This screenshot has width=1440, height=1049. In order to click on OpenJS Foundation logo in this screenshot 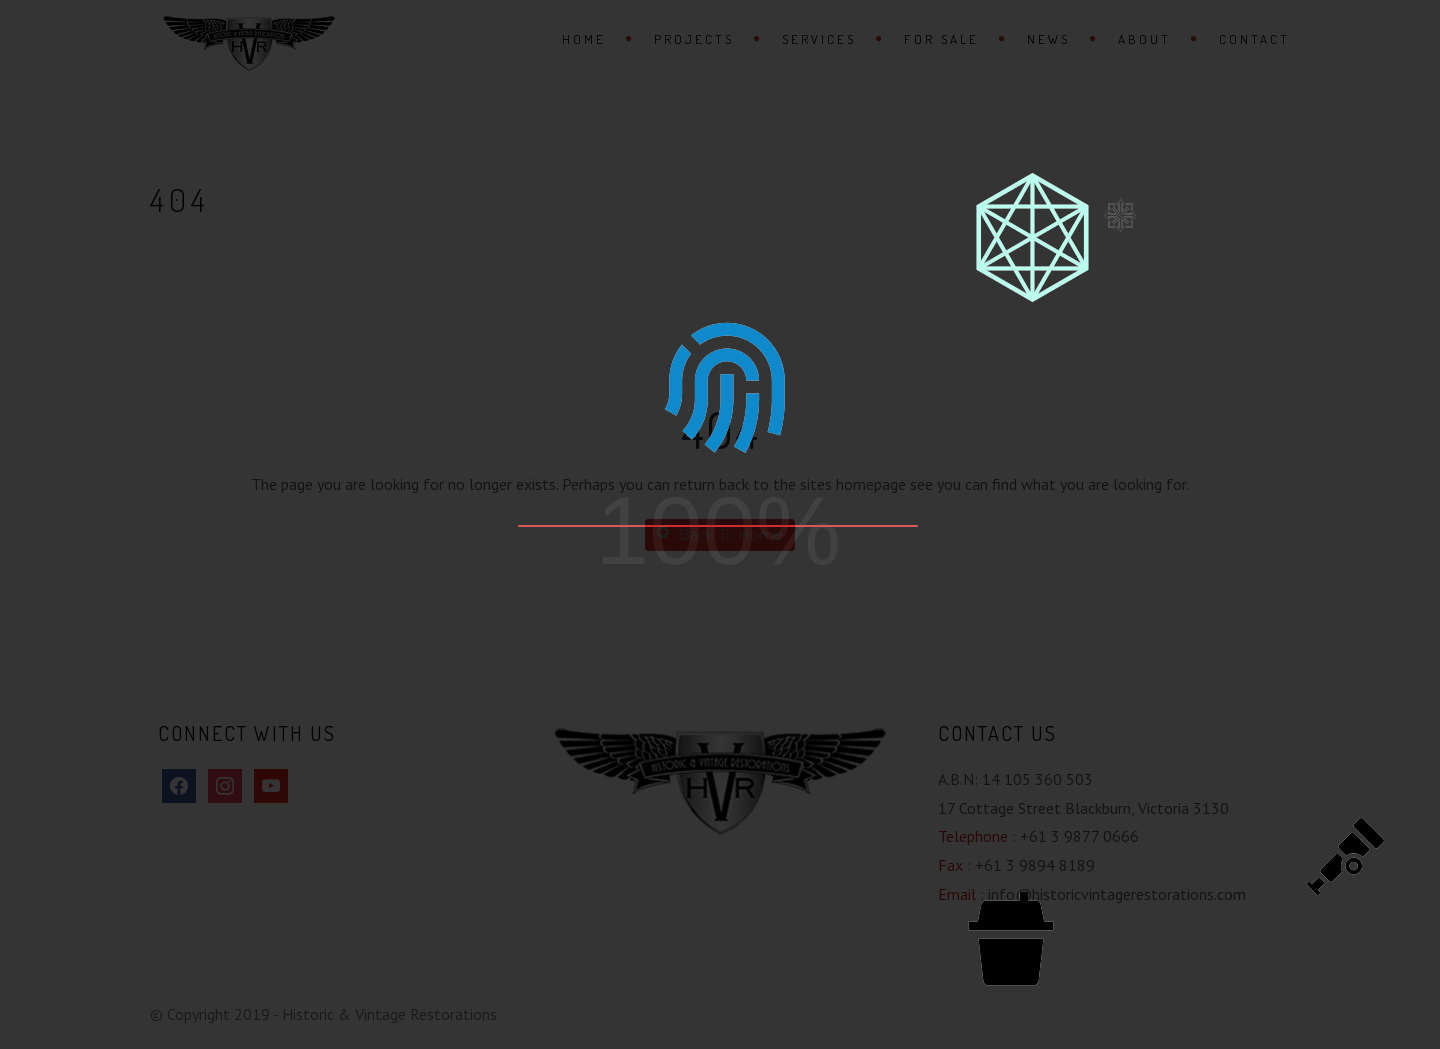, I will do `click(1032, 237)`.